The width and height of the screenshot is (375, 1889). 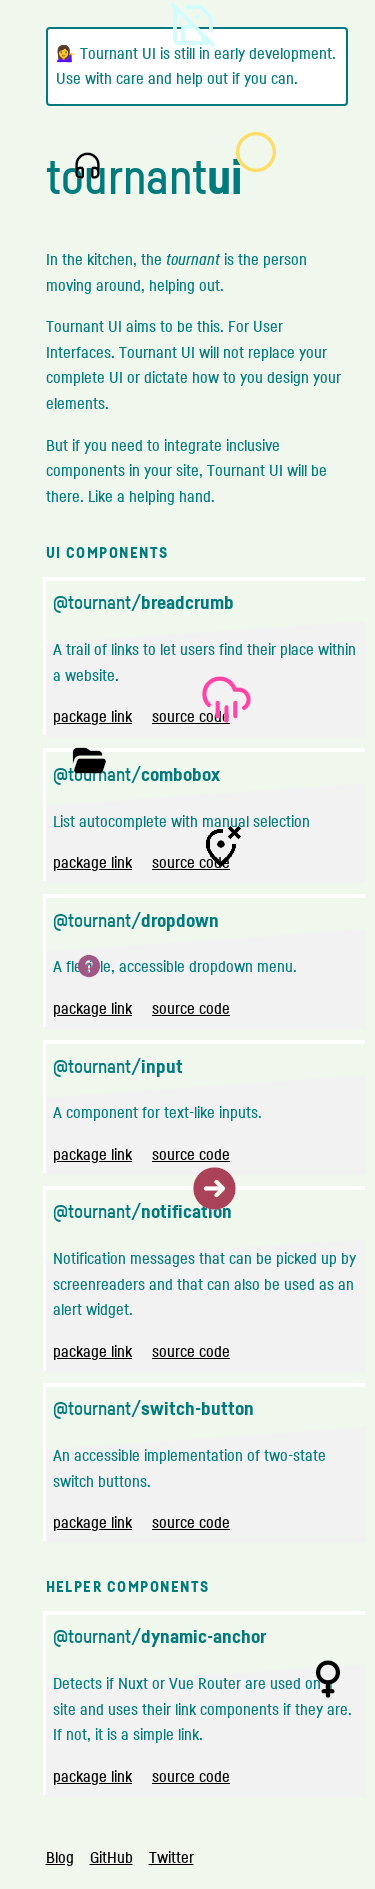 I want to click on open folder to view contents, so click(x=88, y=761).